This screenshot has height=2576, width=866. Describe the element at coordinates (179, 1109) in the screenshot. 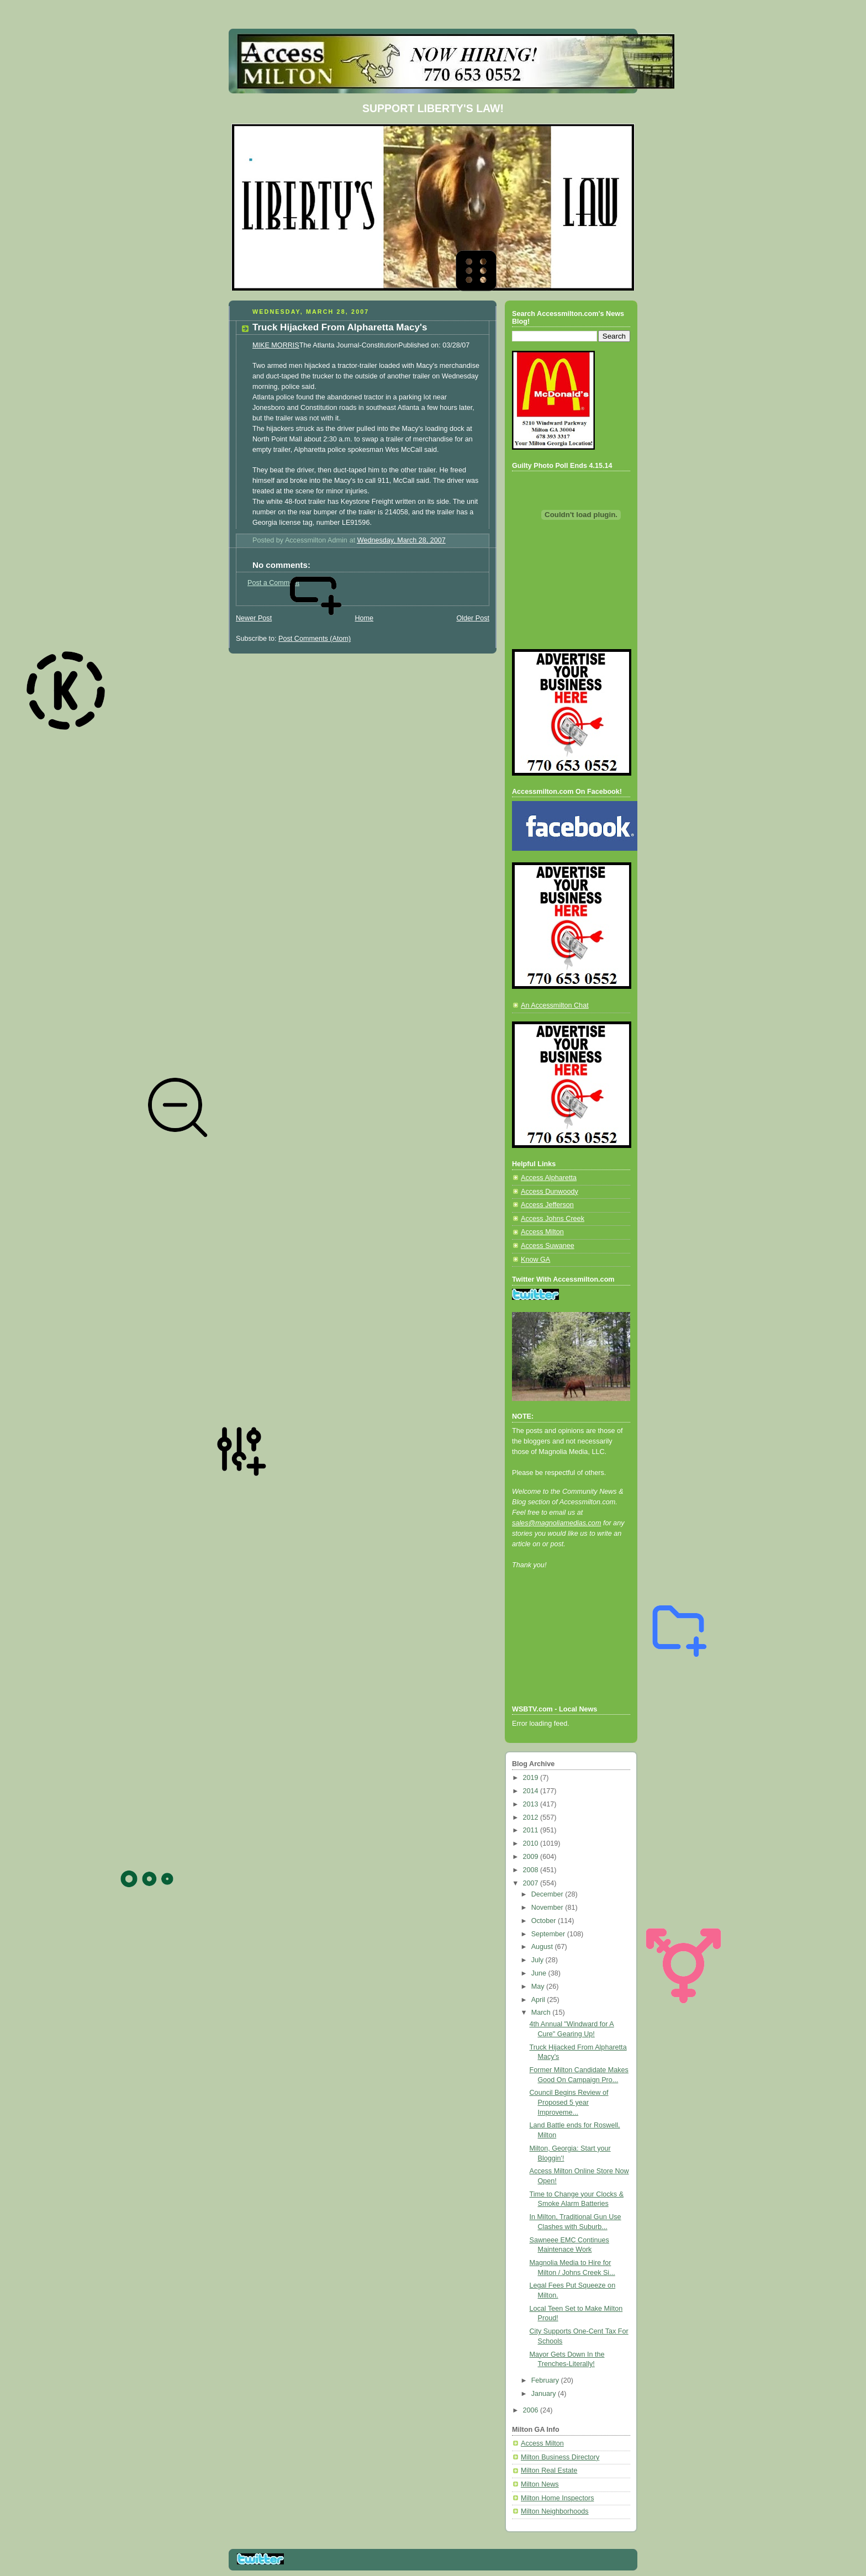

I see `zoom out to see more content` at that location.